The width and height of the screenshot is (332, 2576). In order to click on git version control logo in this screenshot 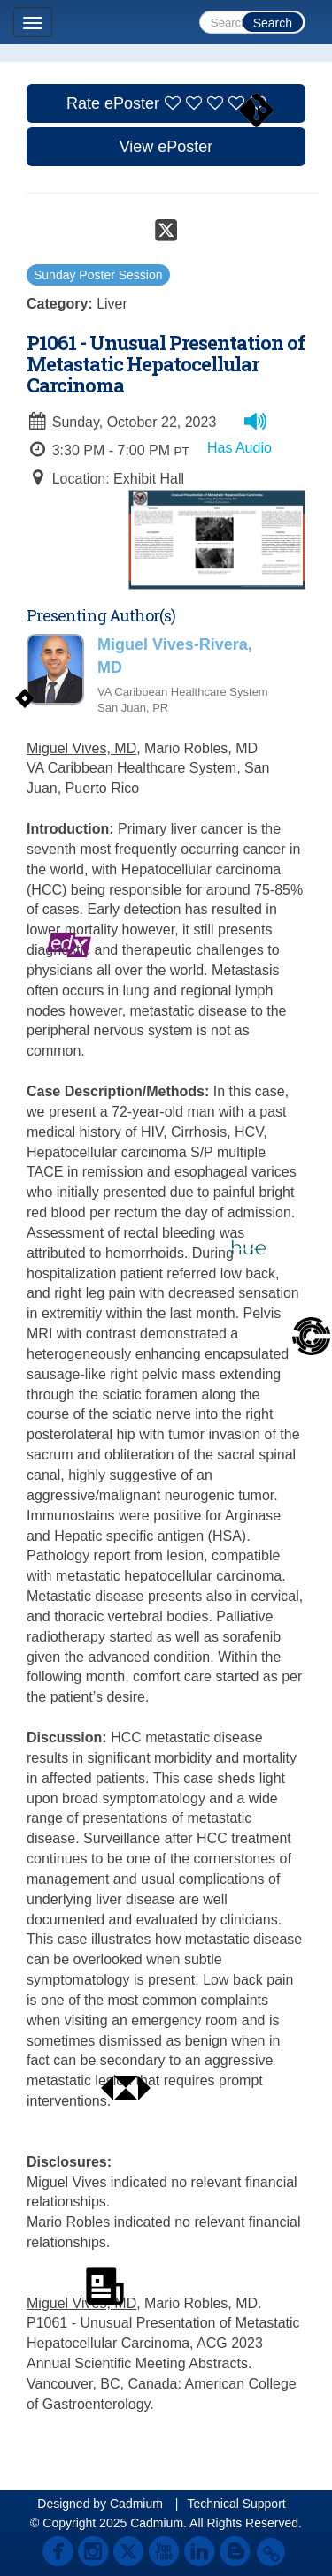, I will do `click(256, 110)`.